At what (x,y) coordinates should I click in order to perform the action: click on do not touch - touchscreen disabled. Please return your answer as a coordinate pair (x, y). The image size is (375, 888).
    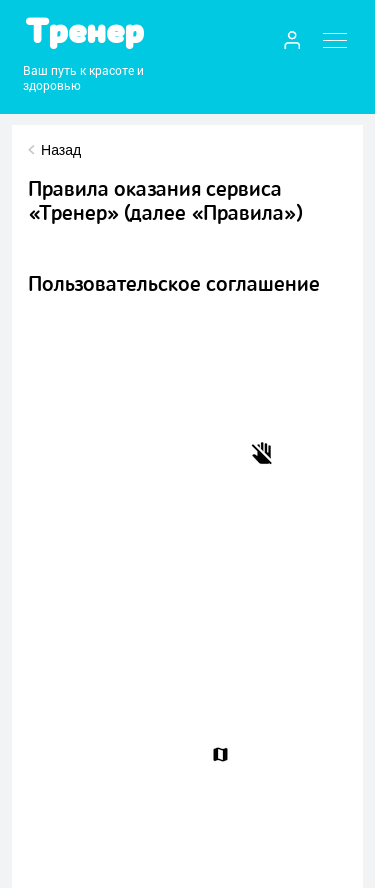
    Looking at the image, I should click on (262, 453).